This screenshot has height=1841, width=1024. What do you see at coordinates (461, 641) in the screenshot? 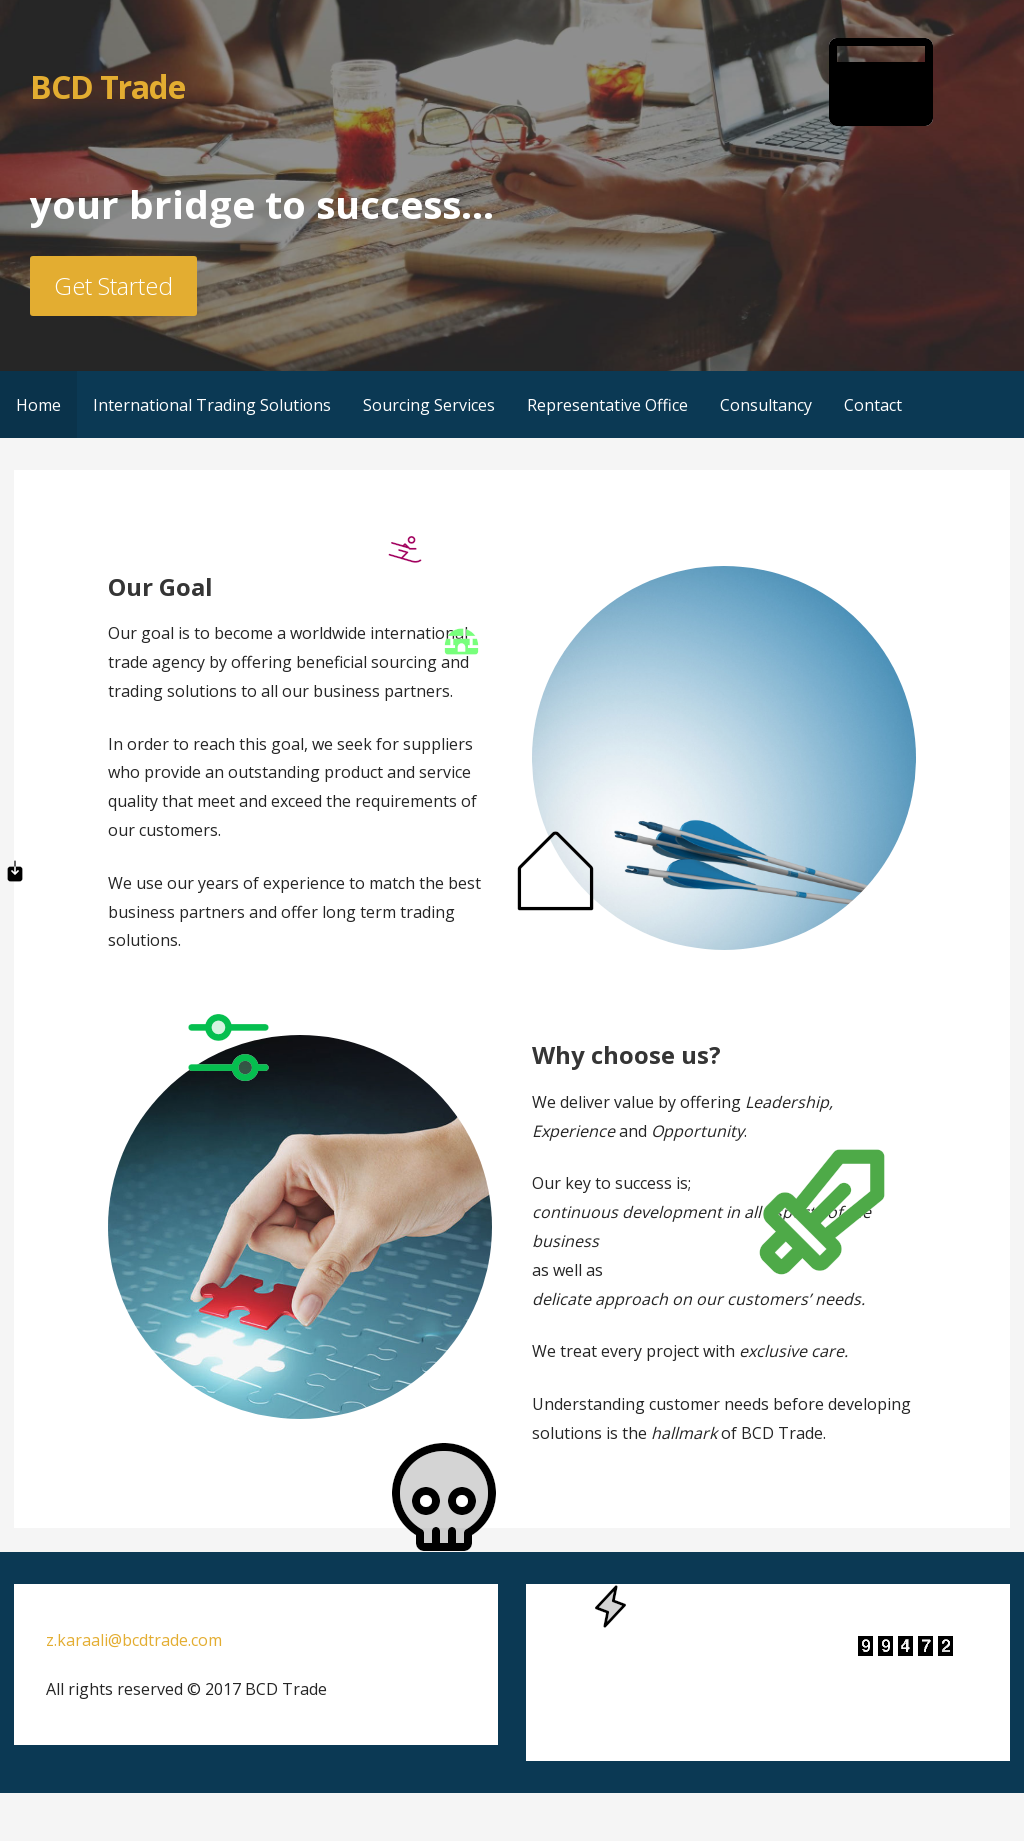
I see `indicates cold weather or winter conditions` at bounding box center [461, 641].